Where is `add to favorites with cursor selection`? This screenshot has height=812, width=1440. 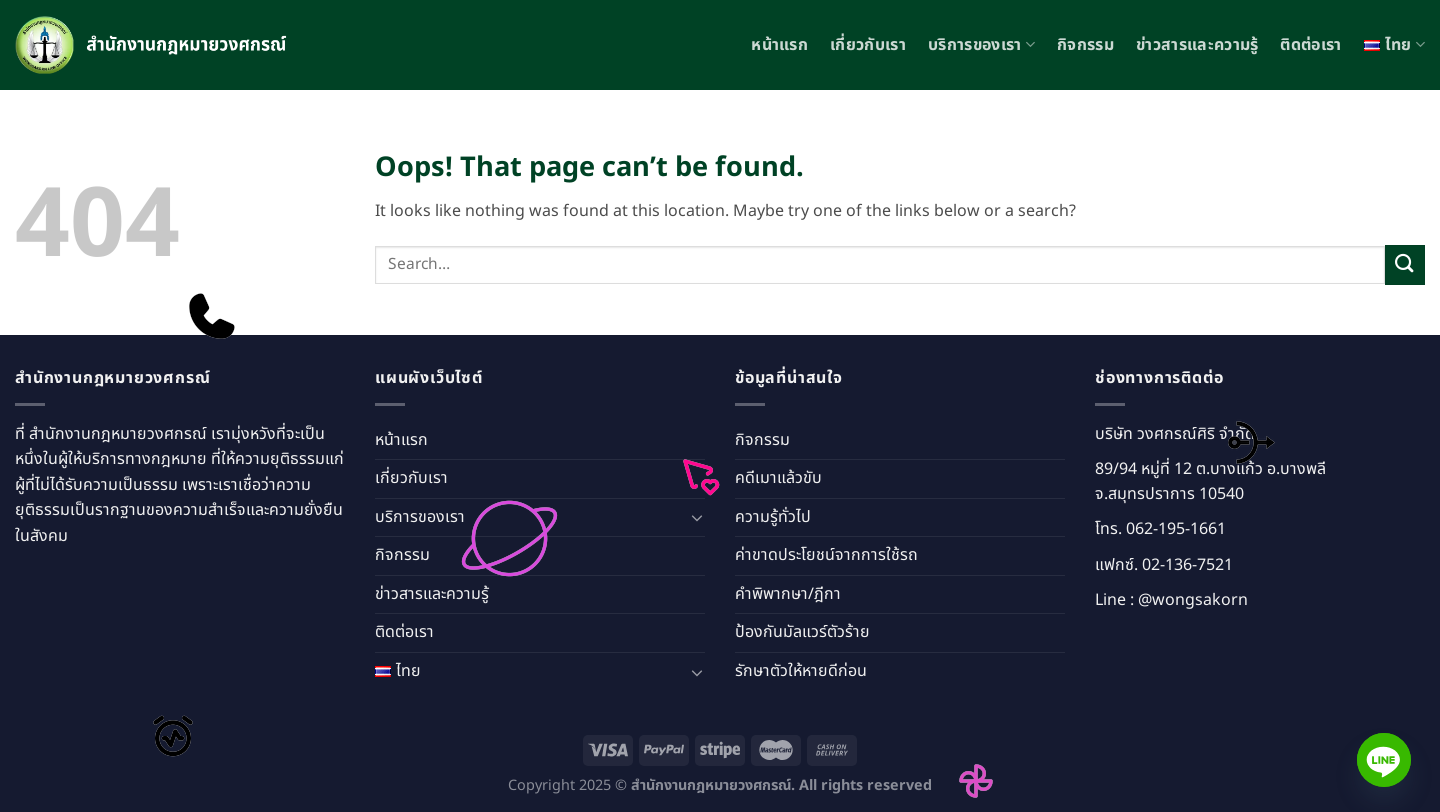
add to favorites with cursor selection is located at coordinates (699, 475).